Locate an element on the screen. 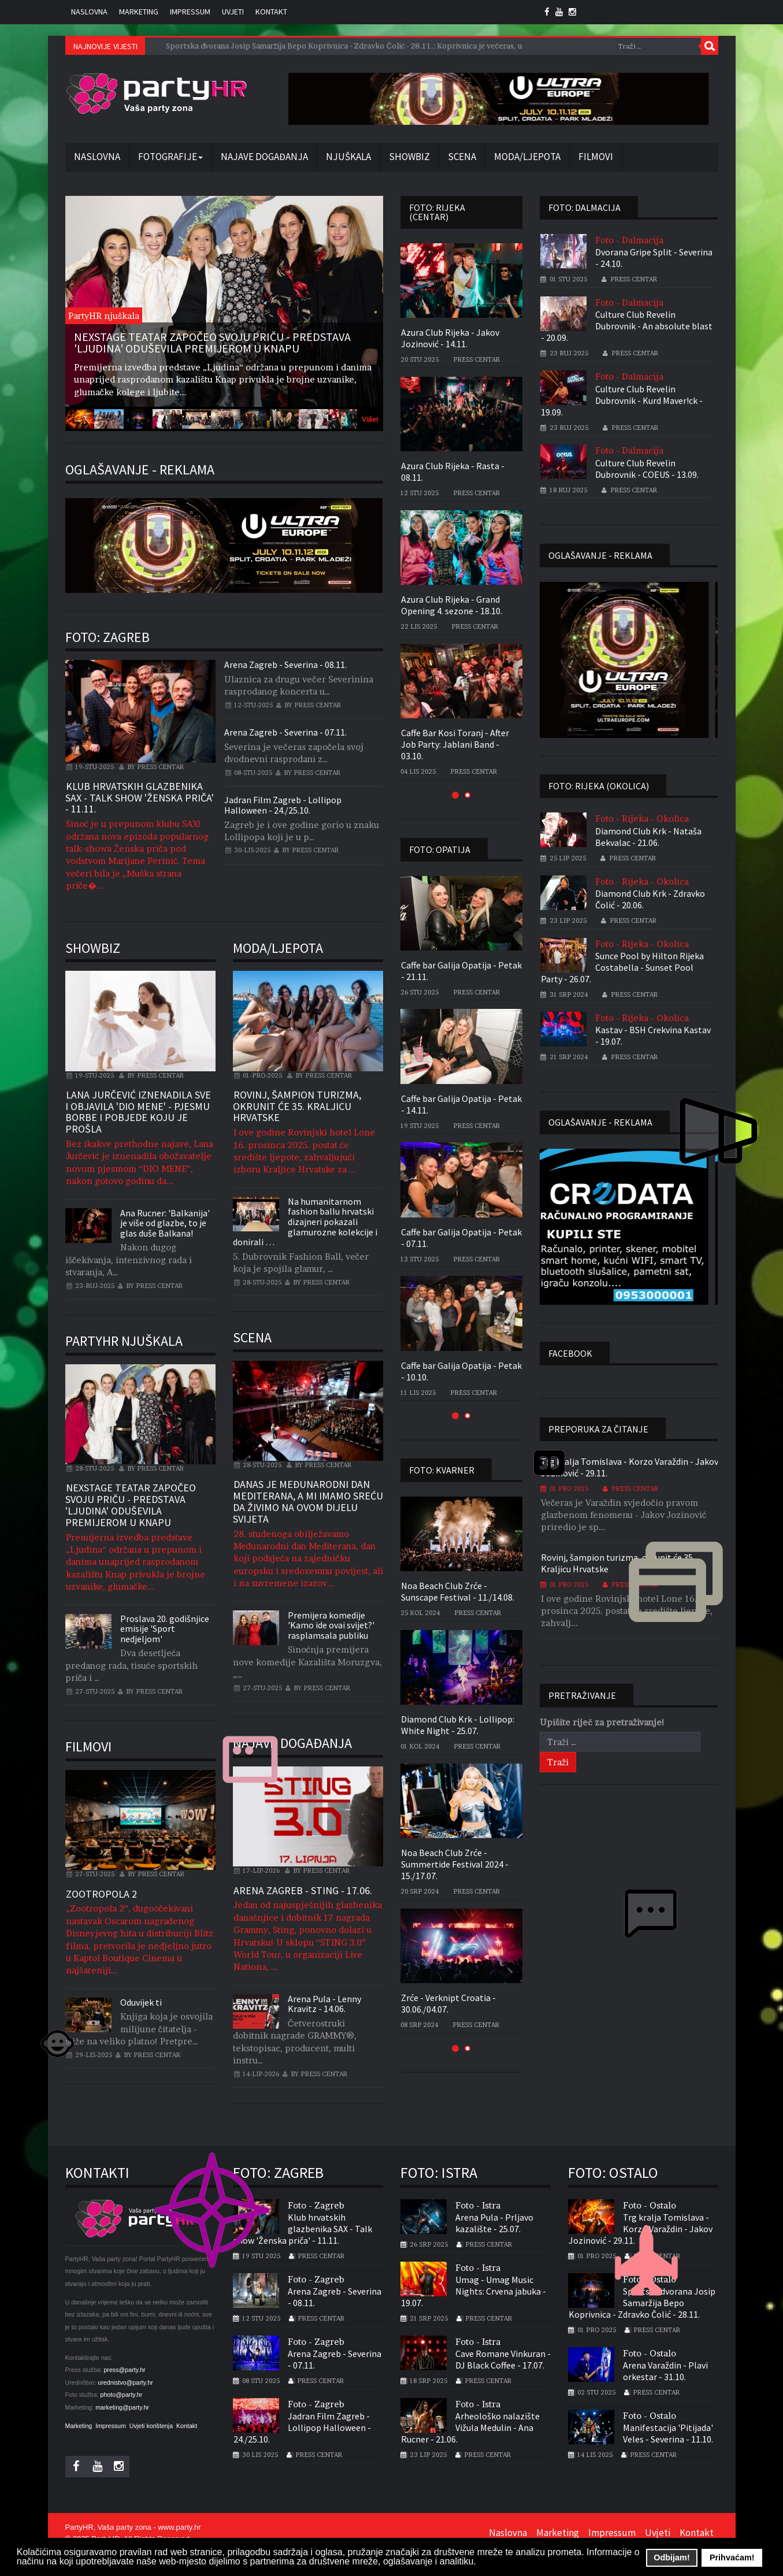 This screenshot has width=783, height=2576. access navigation or orientation tools is located at coordinates (212, 2210).